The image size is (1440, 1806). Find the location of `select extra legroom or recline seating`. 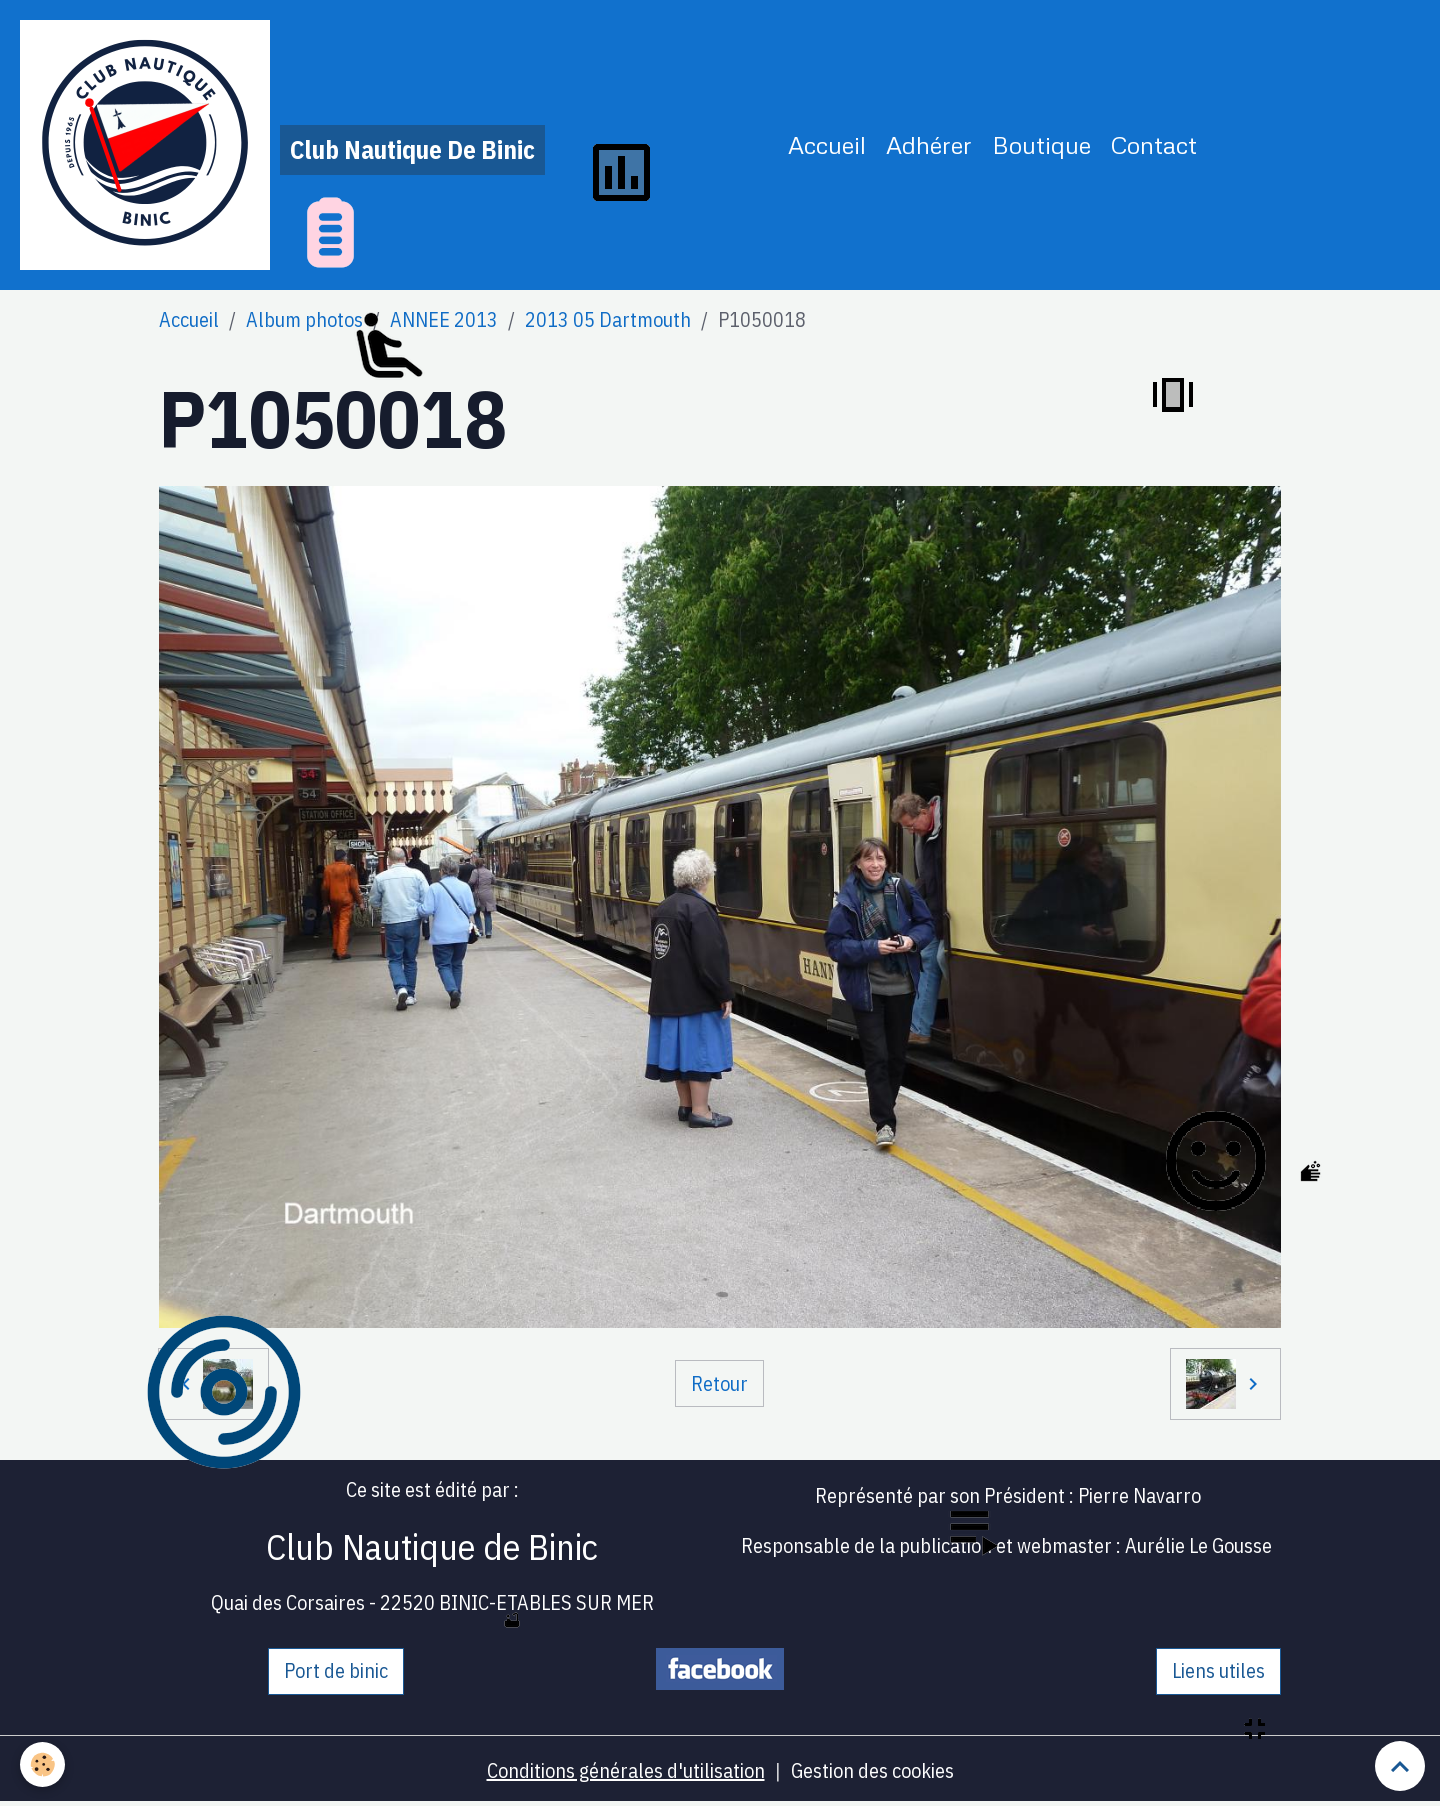

select extra legroom or recline seating is located at coordinates (390, 347).